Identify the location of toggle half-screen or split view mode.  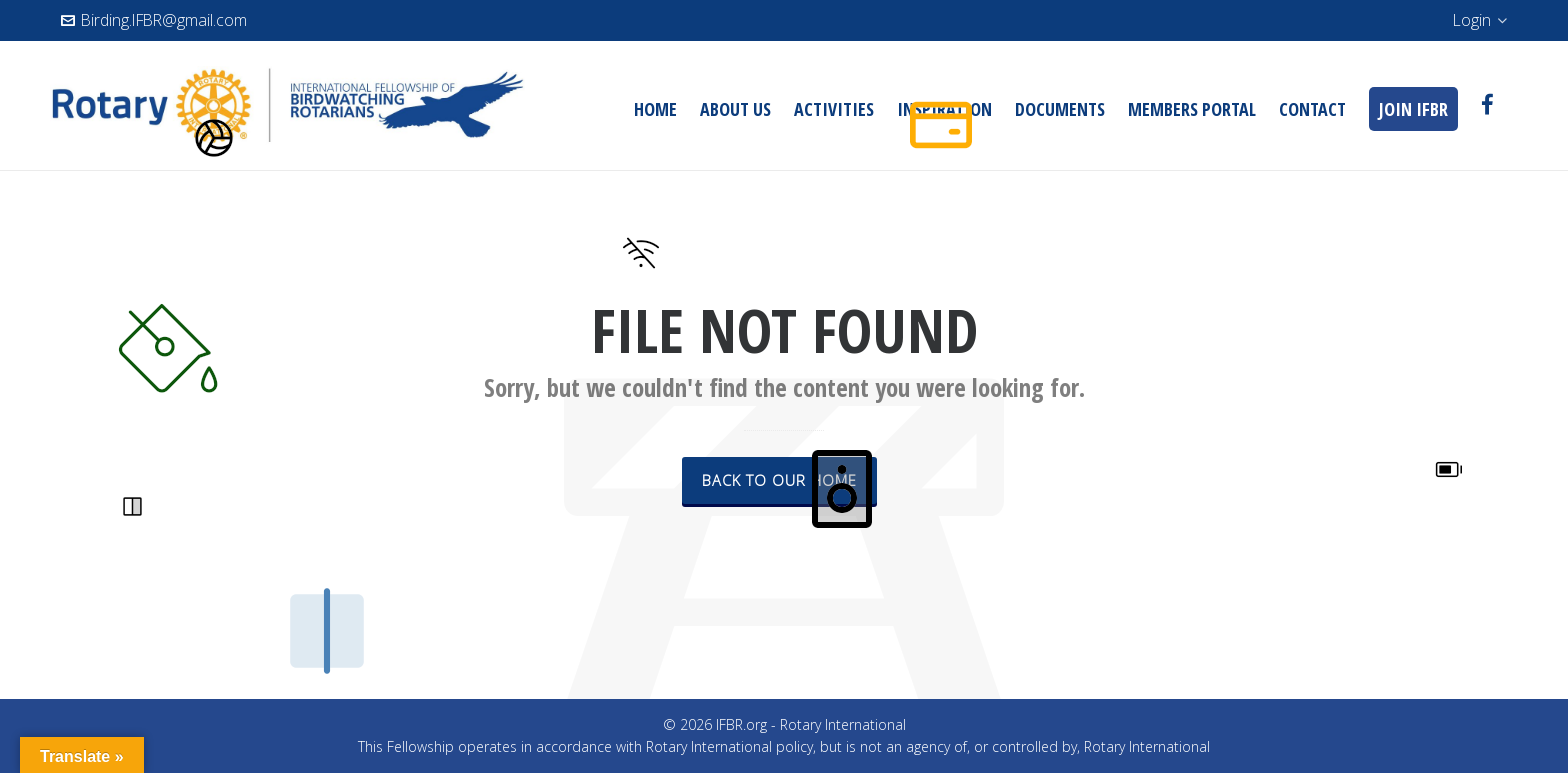
(132, 506).